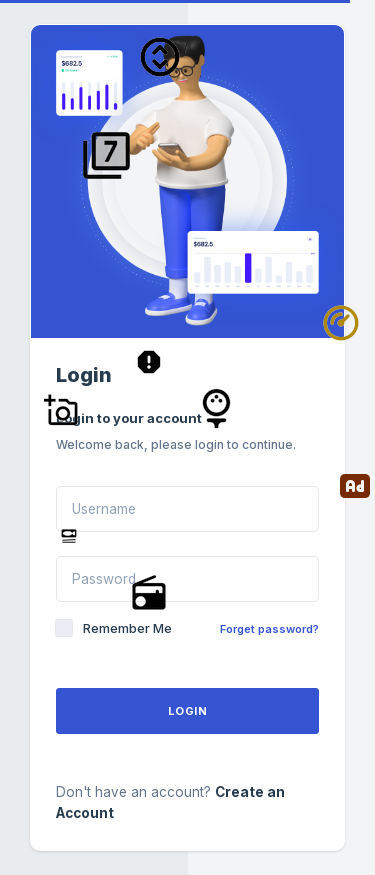 This screenshot has width=375, height=875. I want to click on open radio or audio streaming, so click(149, 593).